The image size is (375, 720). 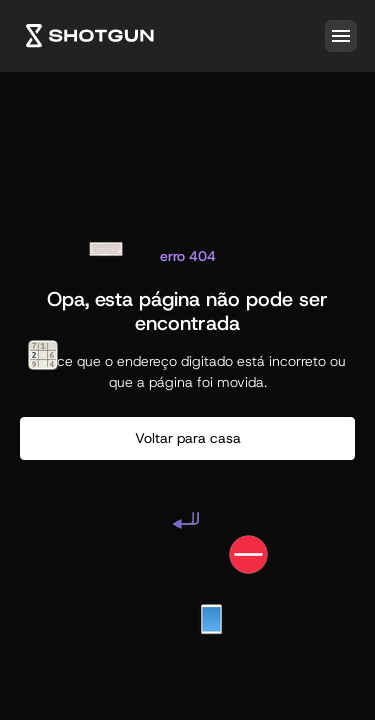 What do you see at coordinates (185, 518) in the screenshot?
I see `reply to all recipients of an email` at bounding box center [185, 518].